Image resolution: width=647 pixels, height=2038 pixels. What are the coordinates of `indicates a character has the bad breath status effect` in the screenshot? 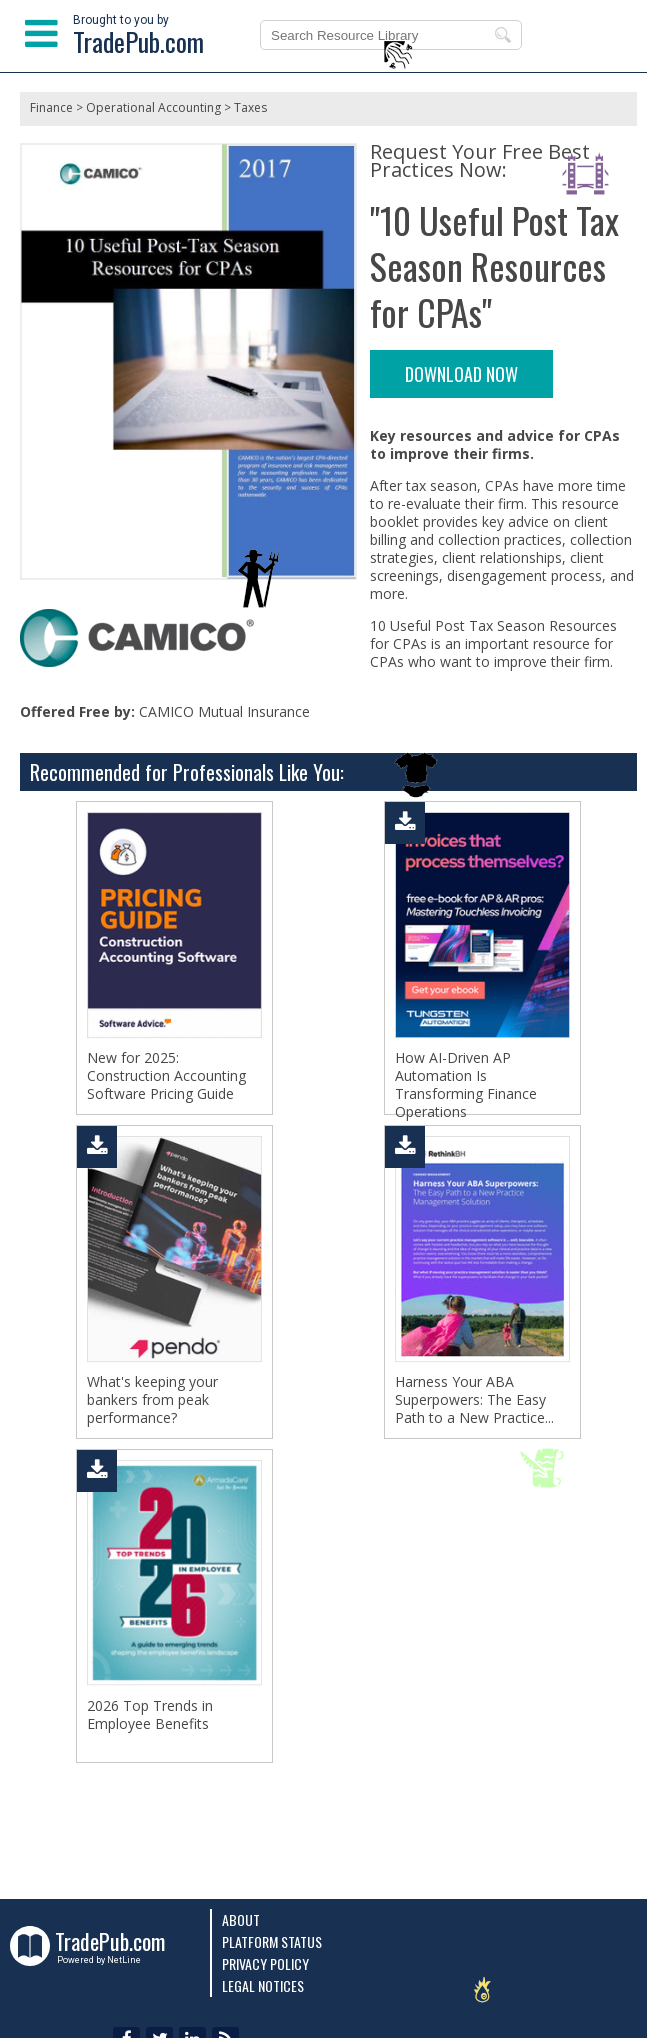 It's located at (398, 55).